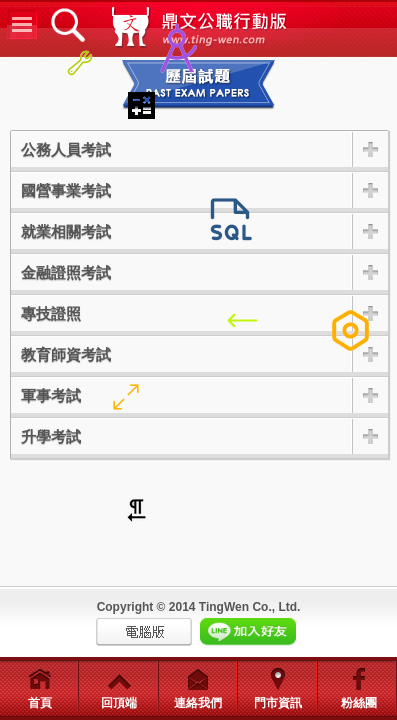  I want to click on access settings or configuration options, so click(80, 63).